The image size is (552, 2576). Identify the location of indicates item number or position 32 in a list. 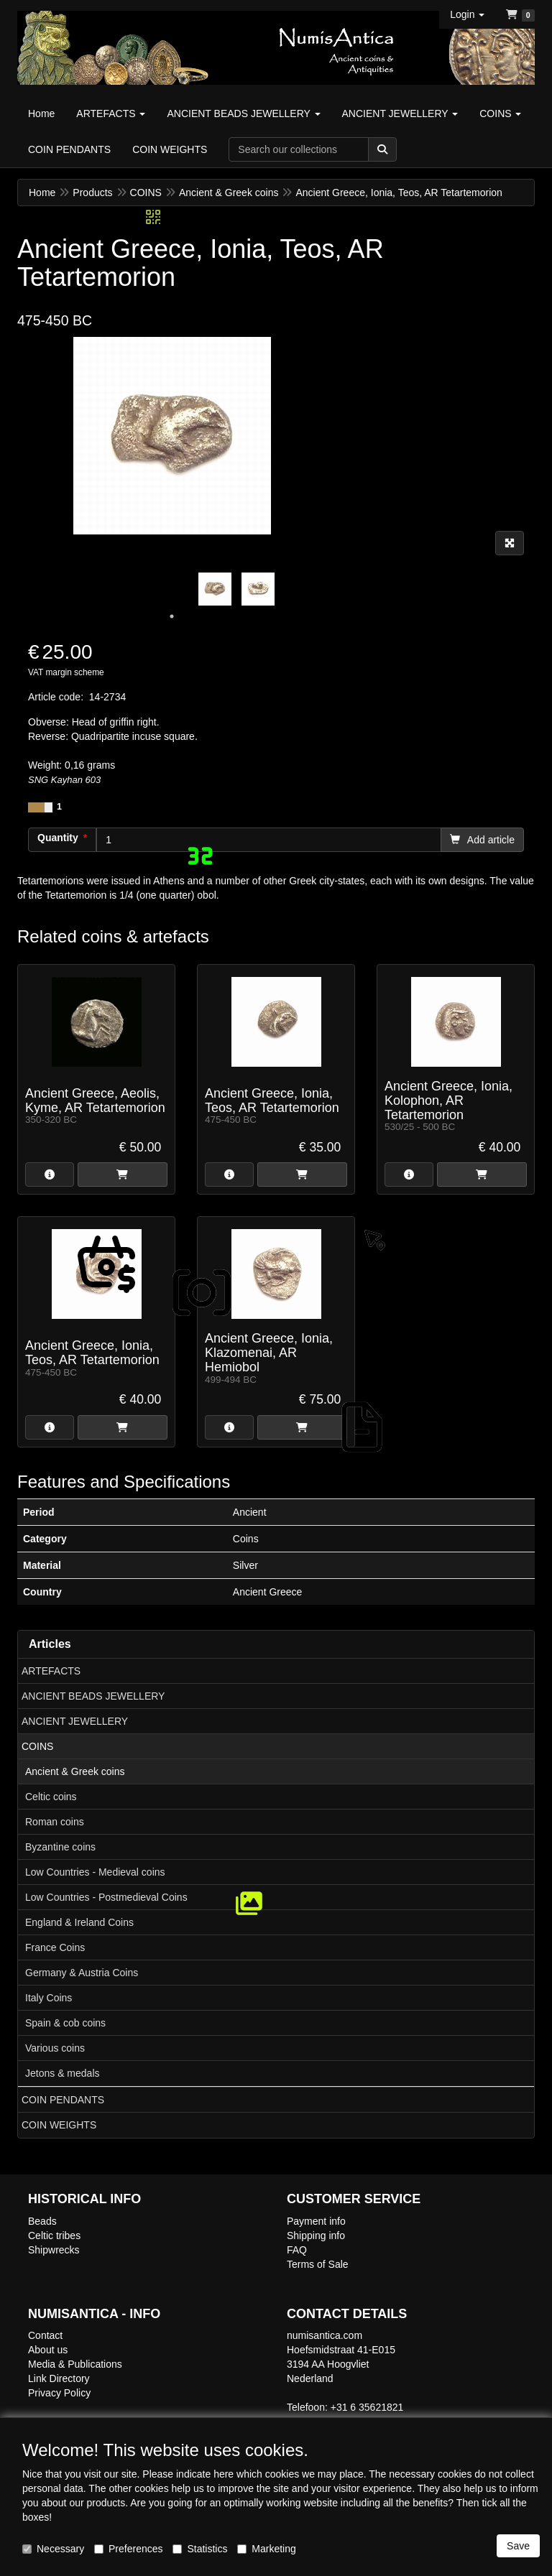
(200, 856).